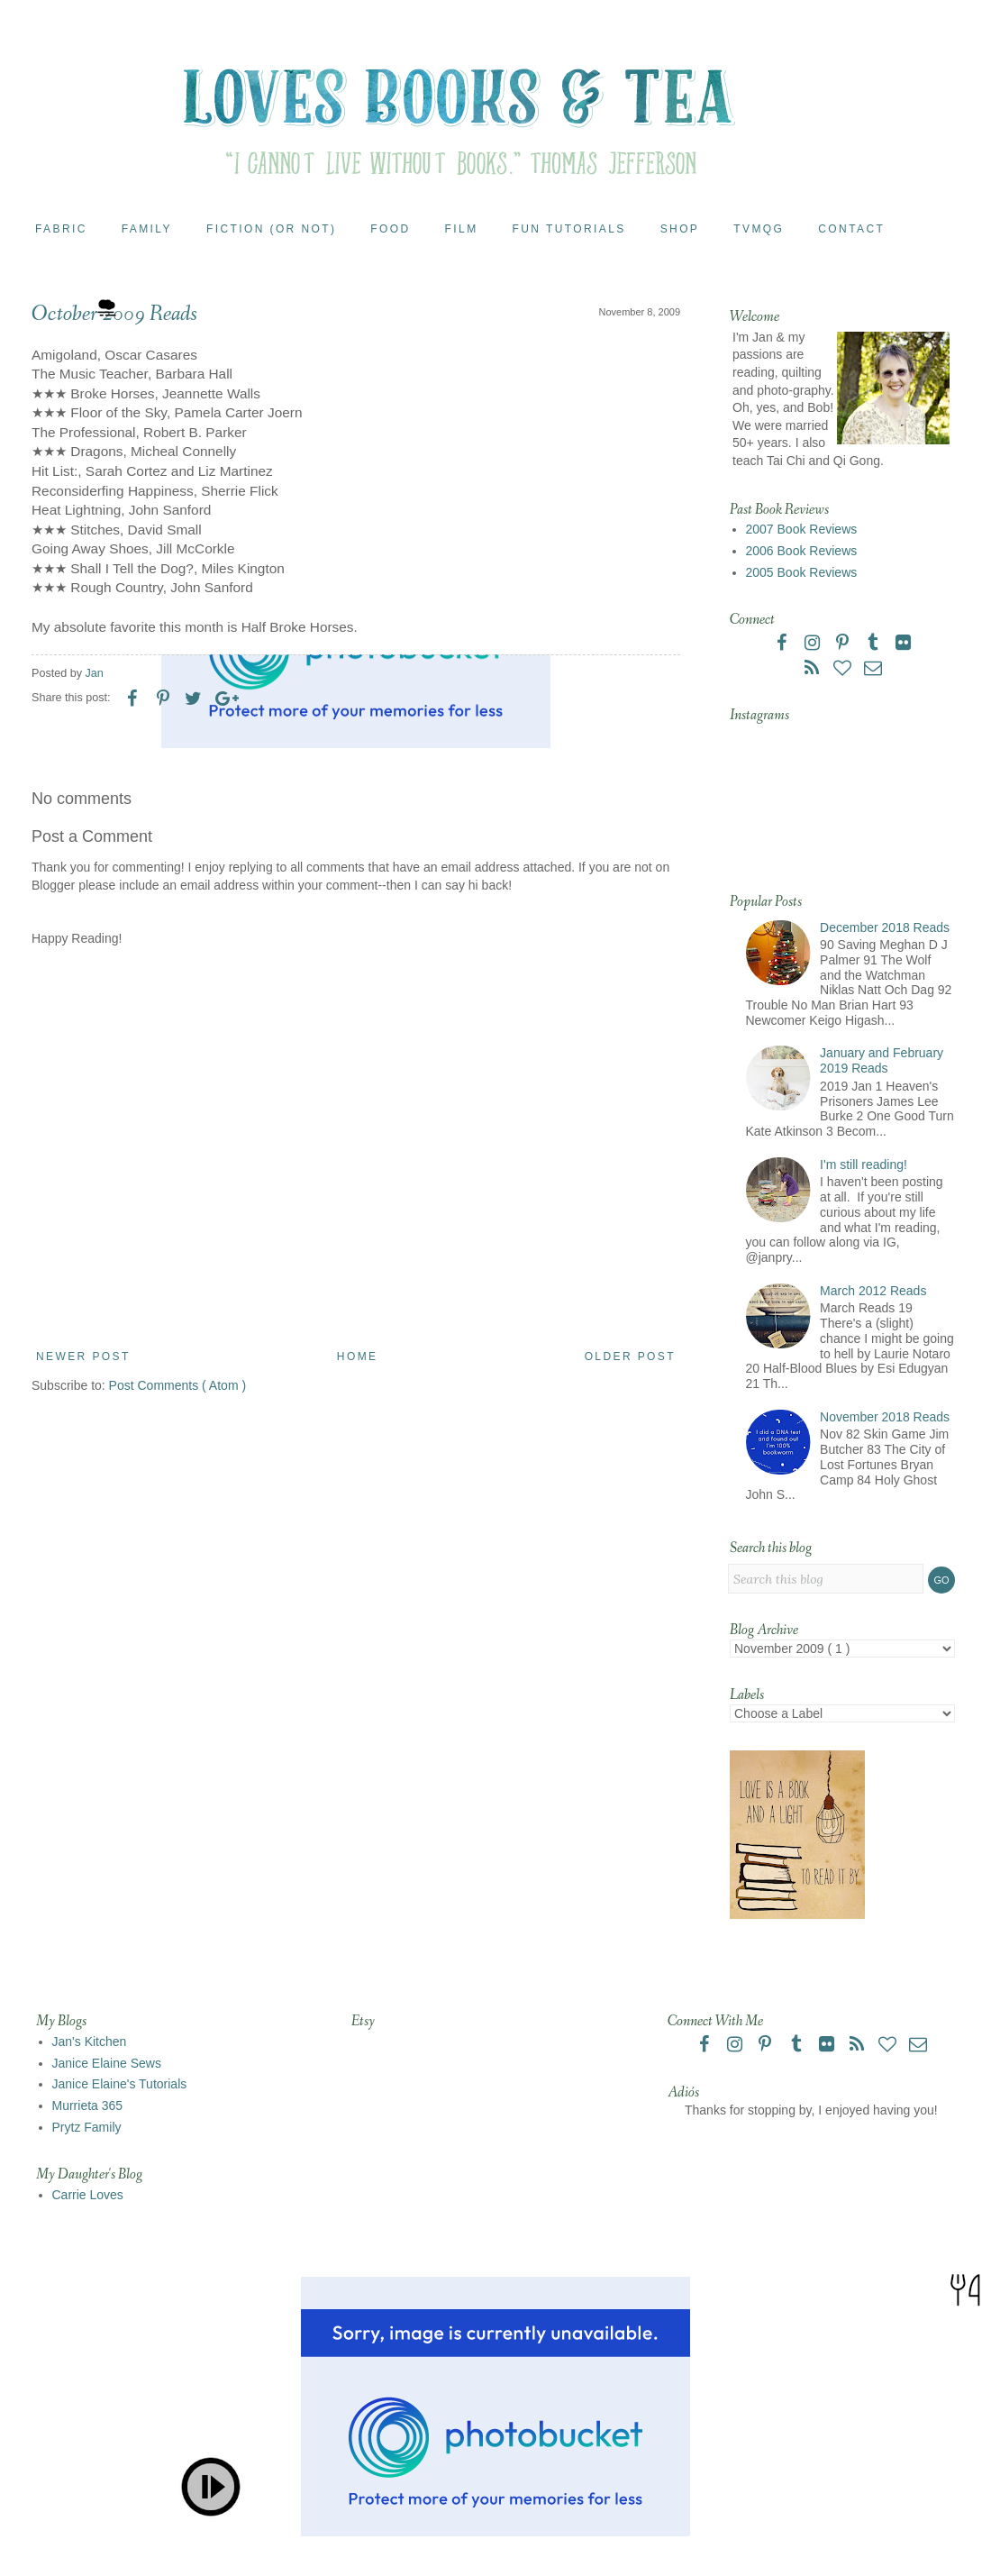 Image resolution: width=991 pixels, height=2576 pixels. What do you see at coordinates (211, 2487) in the screenshot?
I see `play from the beginning` at bounding box center [211, 2487].